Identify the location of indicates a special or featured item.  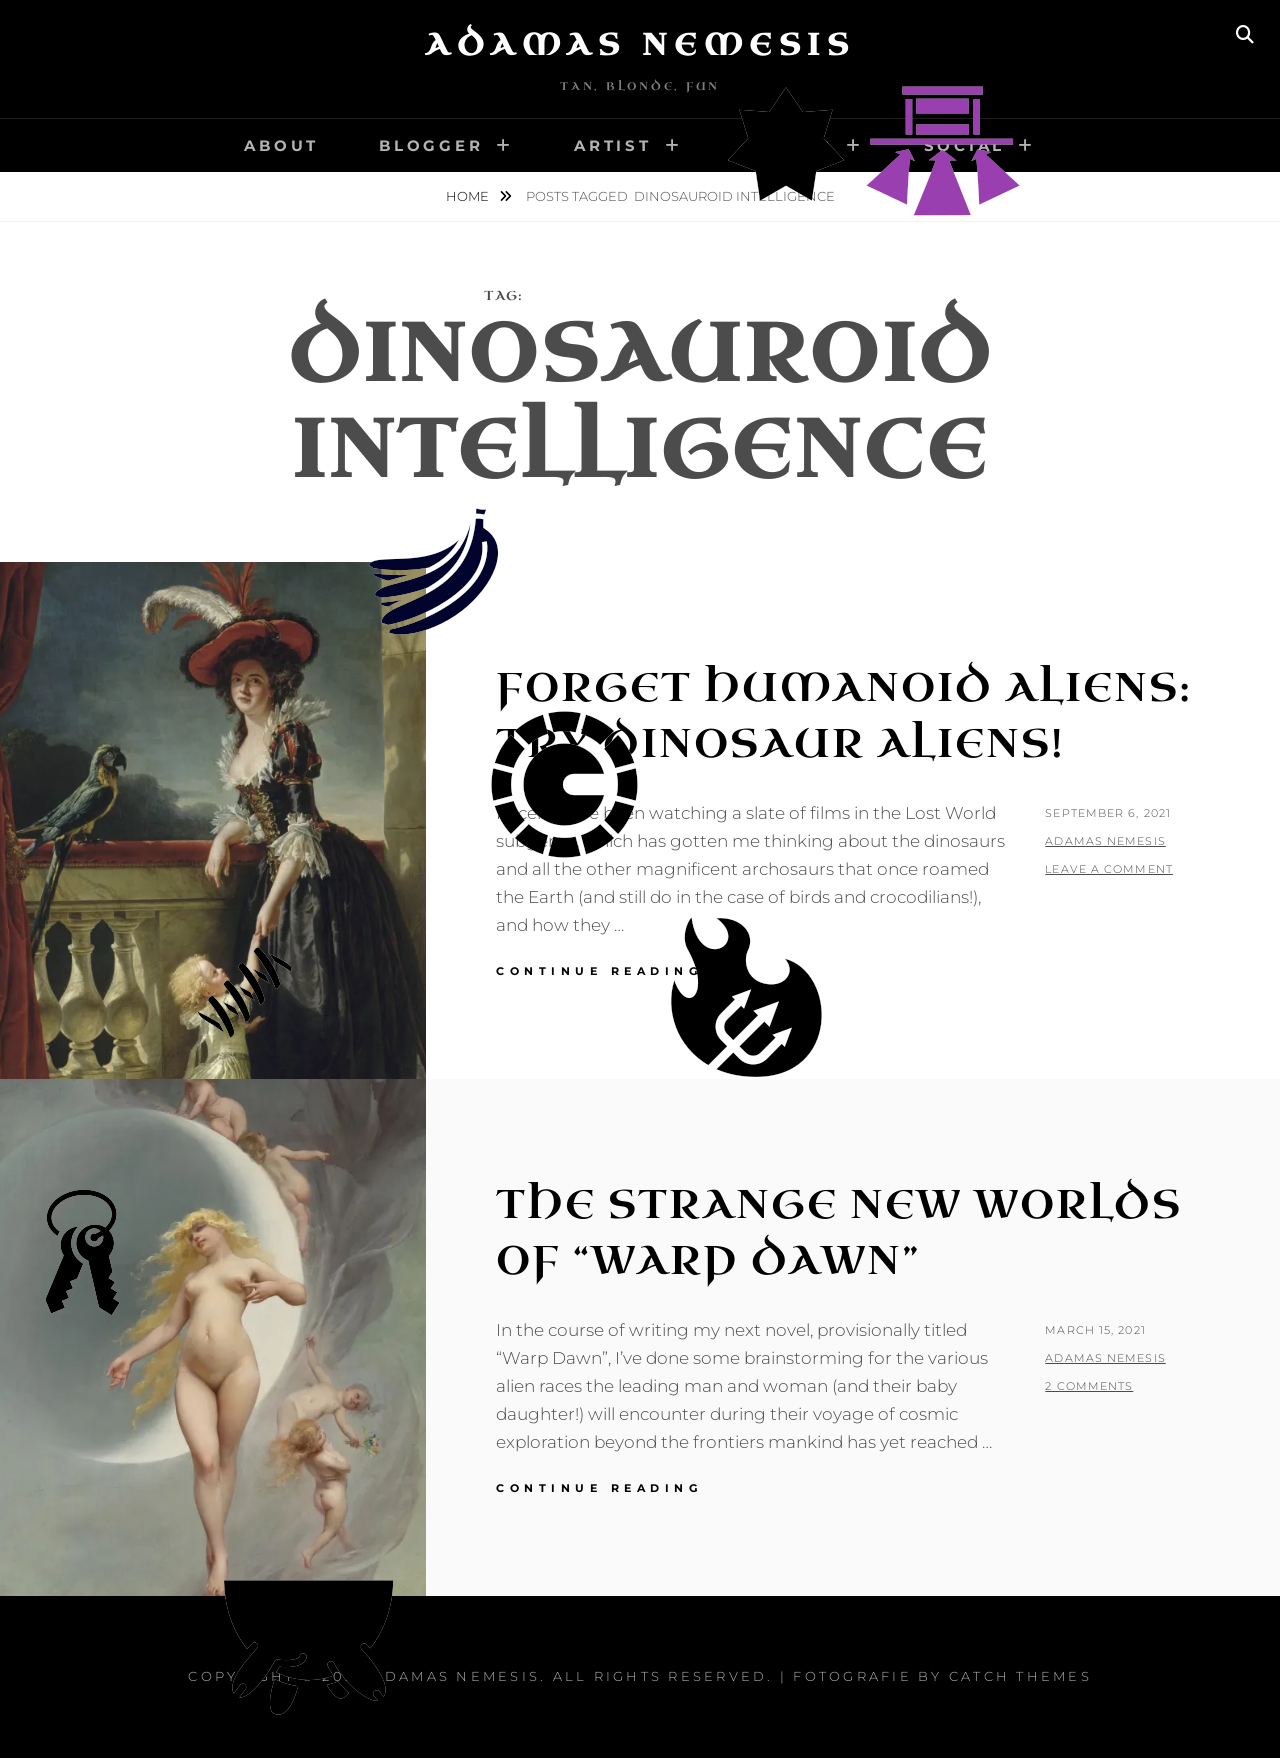
(786, 144).